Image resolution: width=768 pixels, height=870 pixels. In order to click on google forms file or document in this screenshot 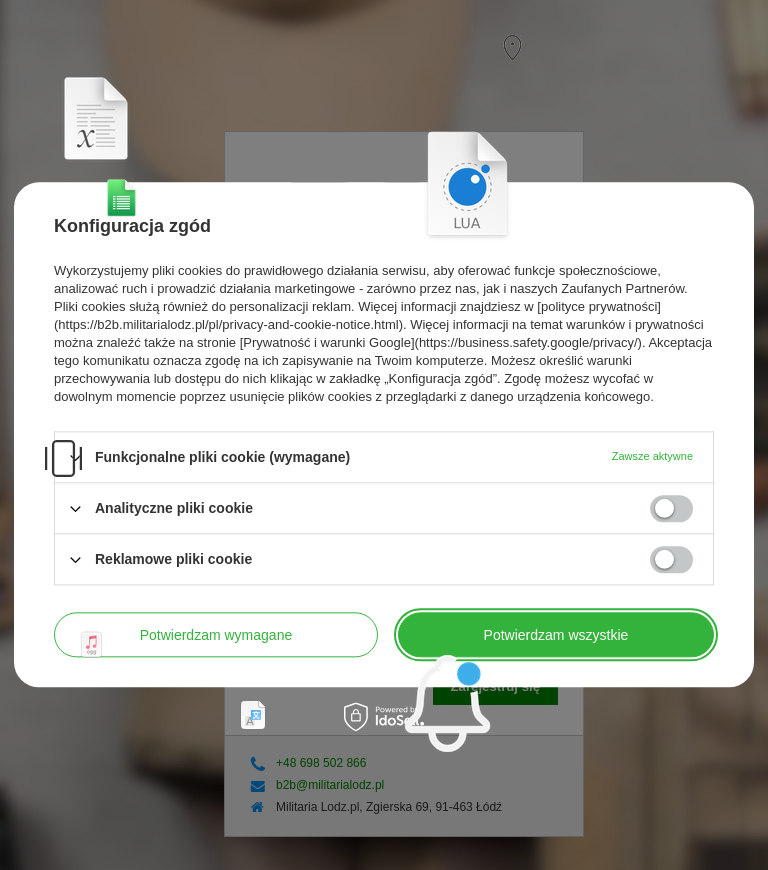, I will do `click(121, 198)`.